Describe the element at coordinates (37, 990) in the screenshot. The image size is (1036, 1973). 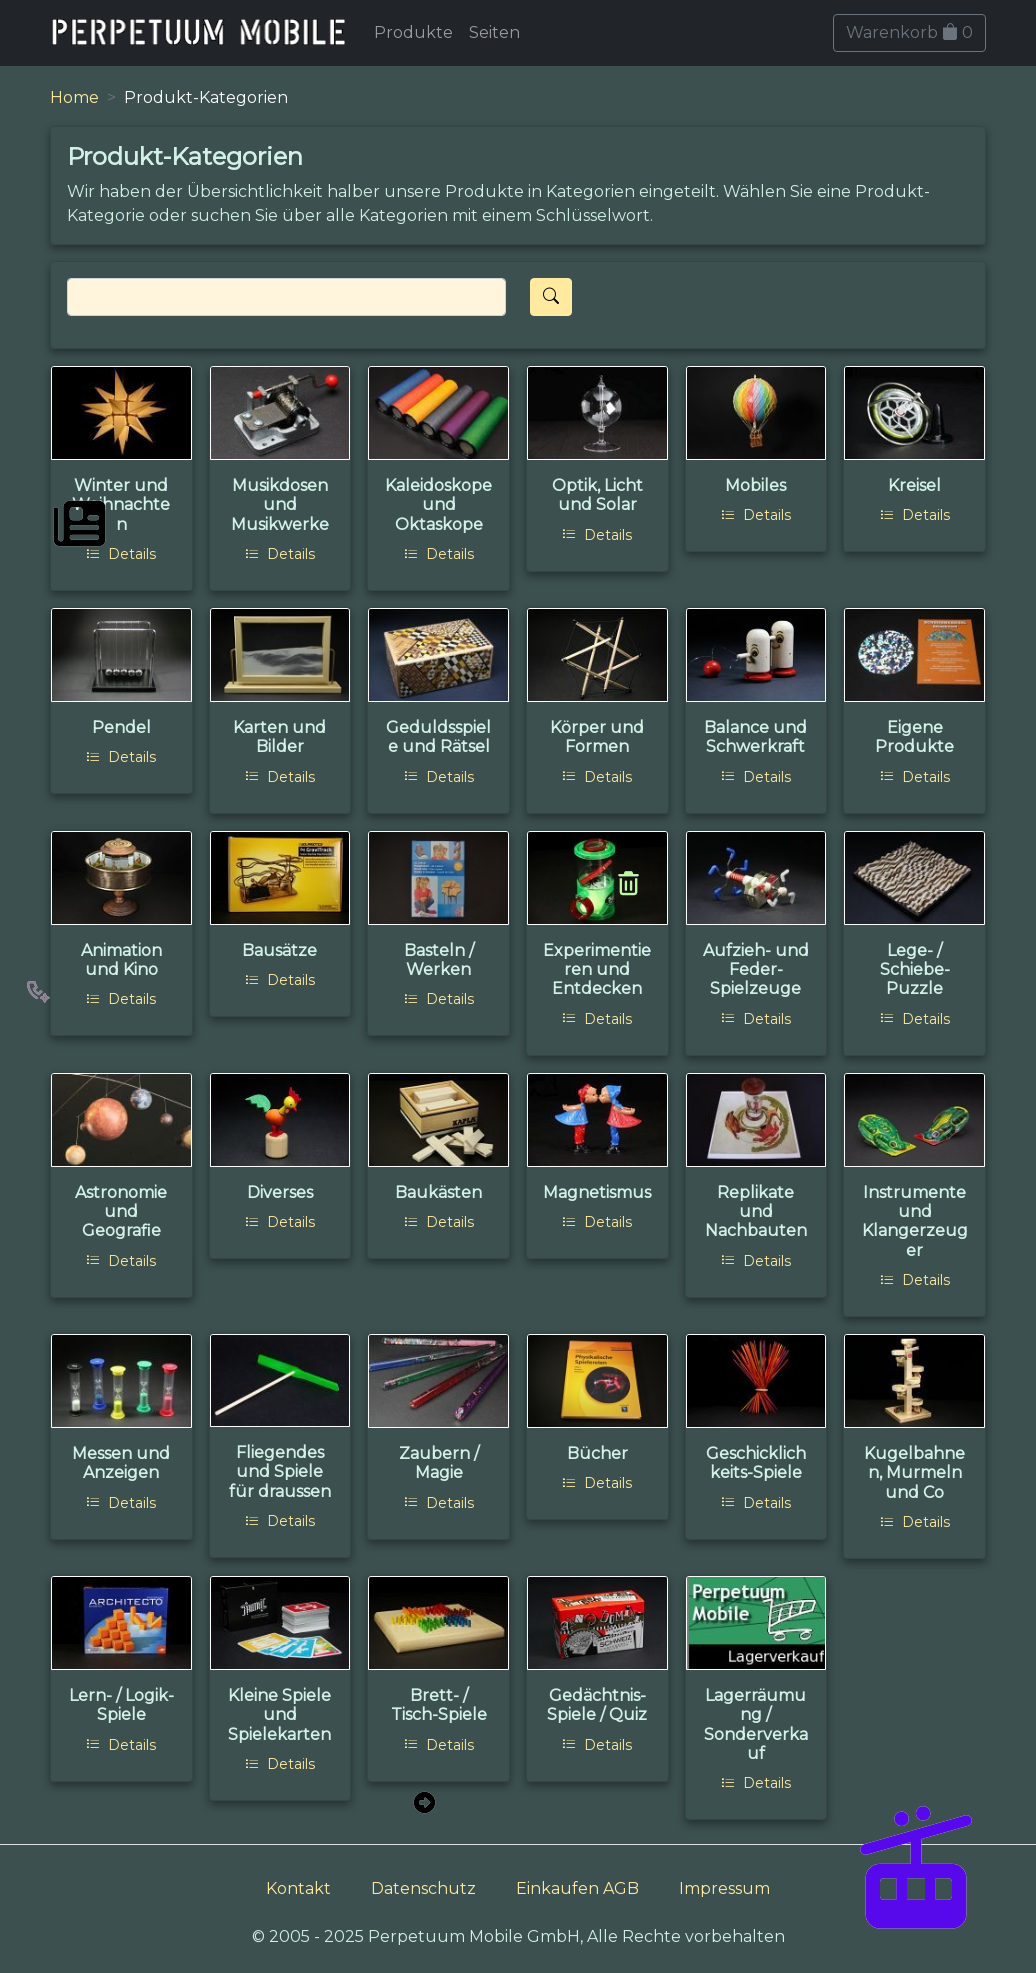
I see `AI-powered calling or smart call features` at that location.